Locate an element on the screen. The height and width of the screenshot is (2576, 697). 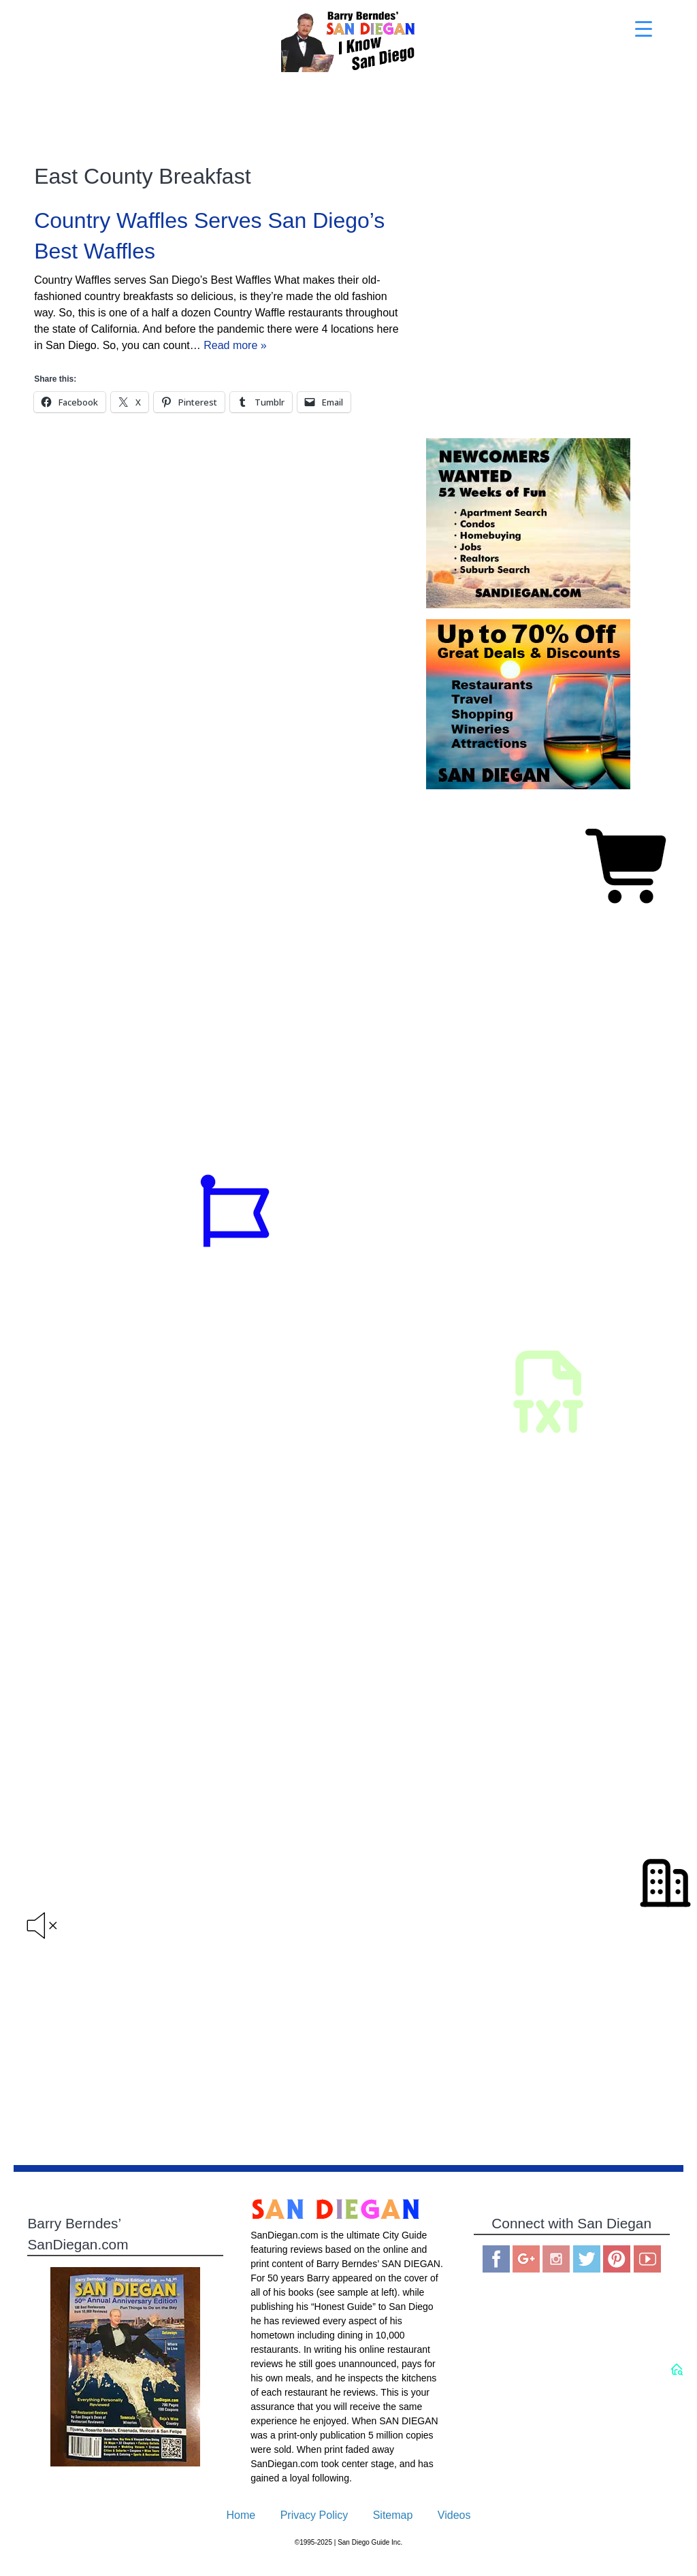
text file type indicator is located at coordinates (548, 1391).